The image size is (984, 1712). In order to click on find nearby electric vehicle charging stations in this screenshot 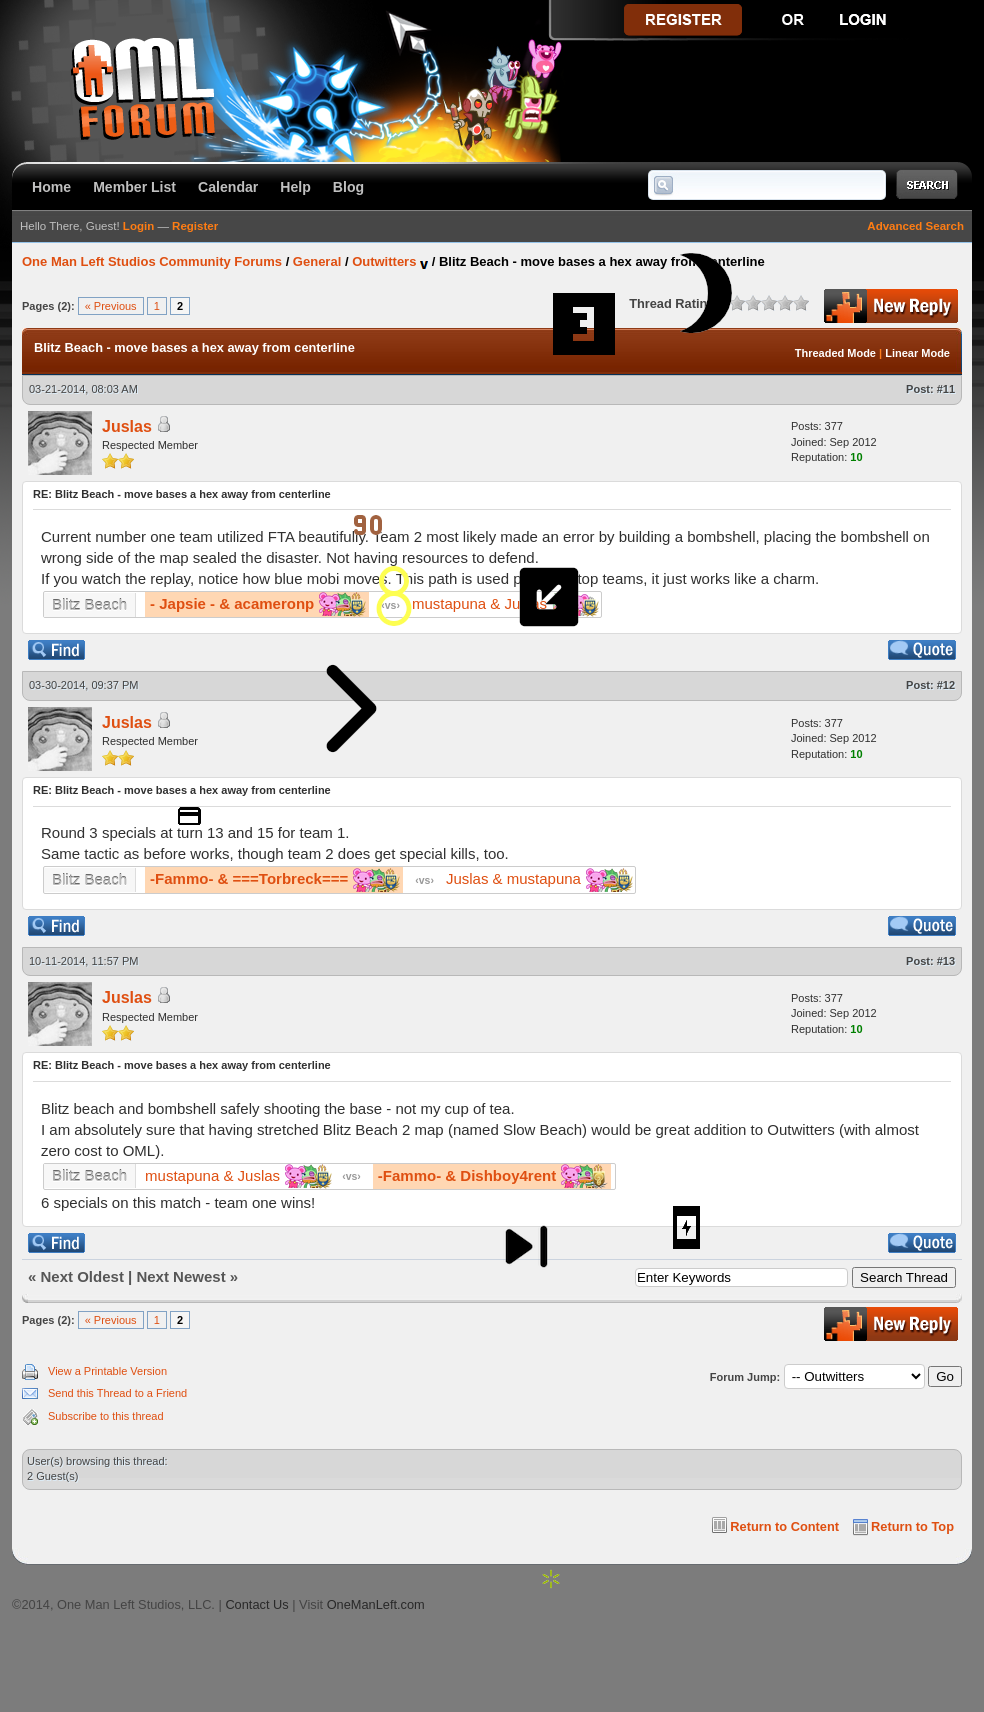, I will do `click(686, 1227)`.